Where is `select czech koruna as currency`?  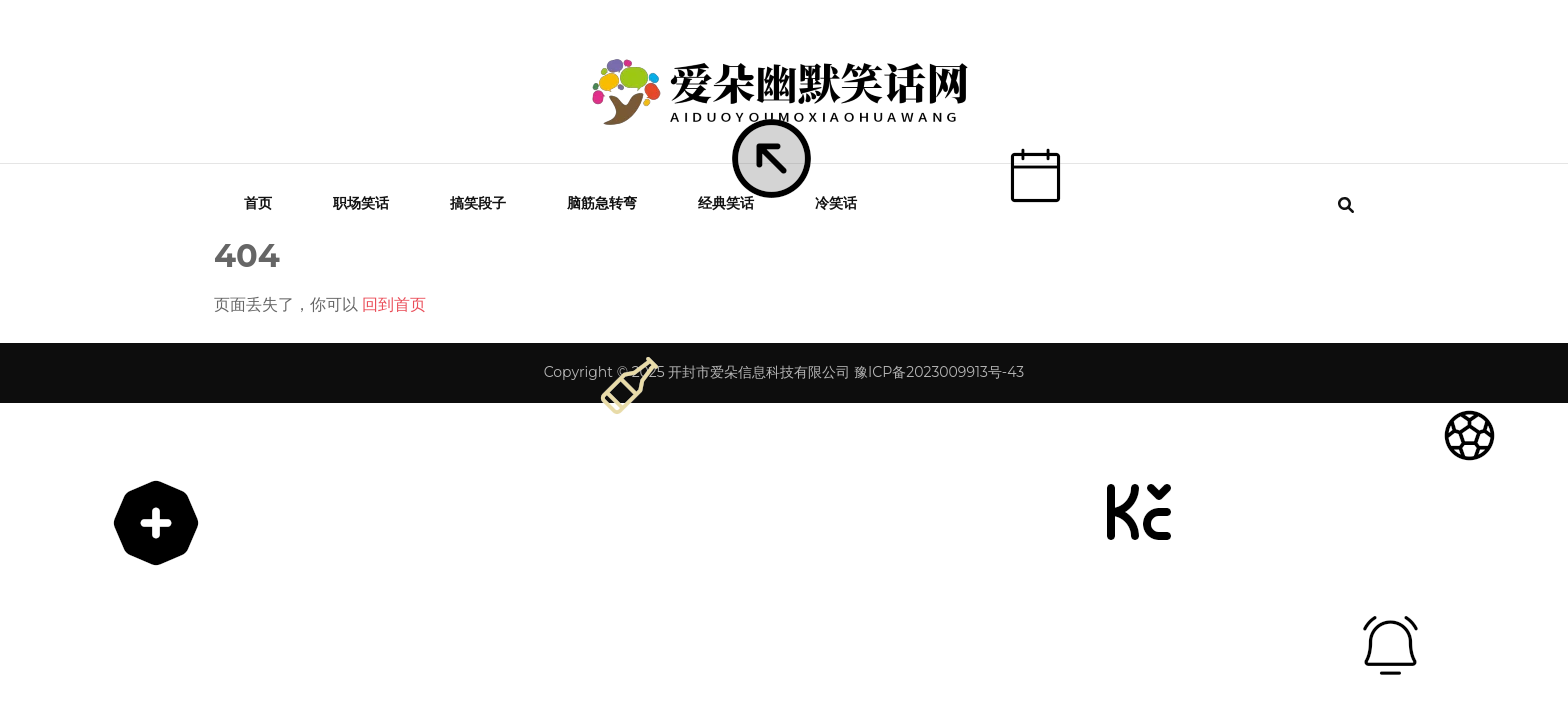
select czech koruna as currency is located at coordinates (1139, 512).